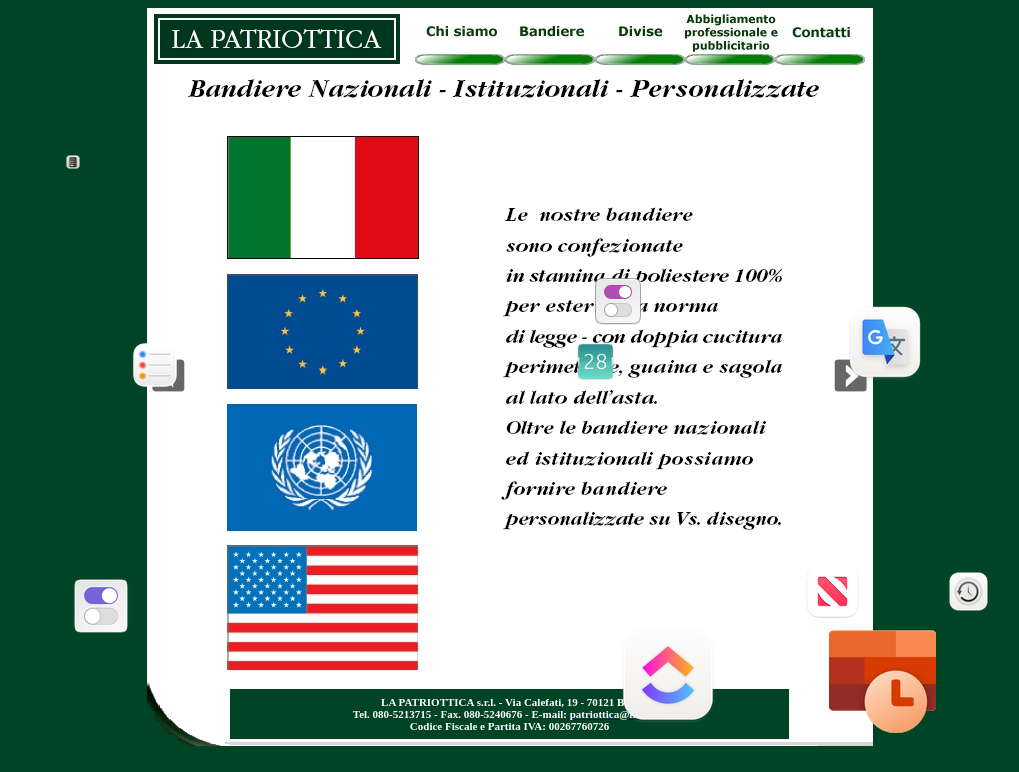  Describe the element at coordinates (668, 675) in the screenshot. I see `open ClickUp app` at that location.